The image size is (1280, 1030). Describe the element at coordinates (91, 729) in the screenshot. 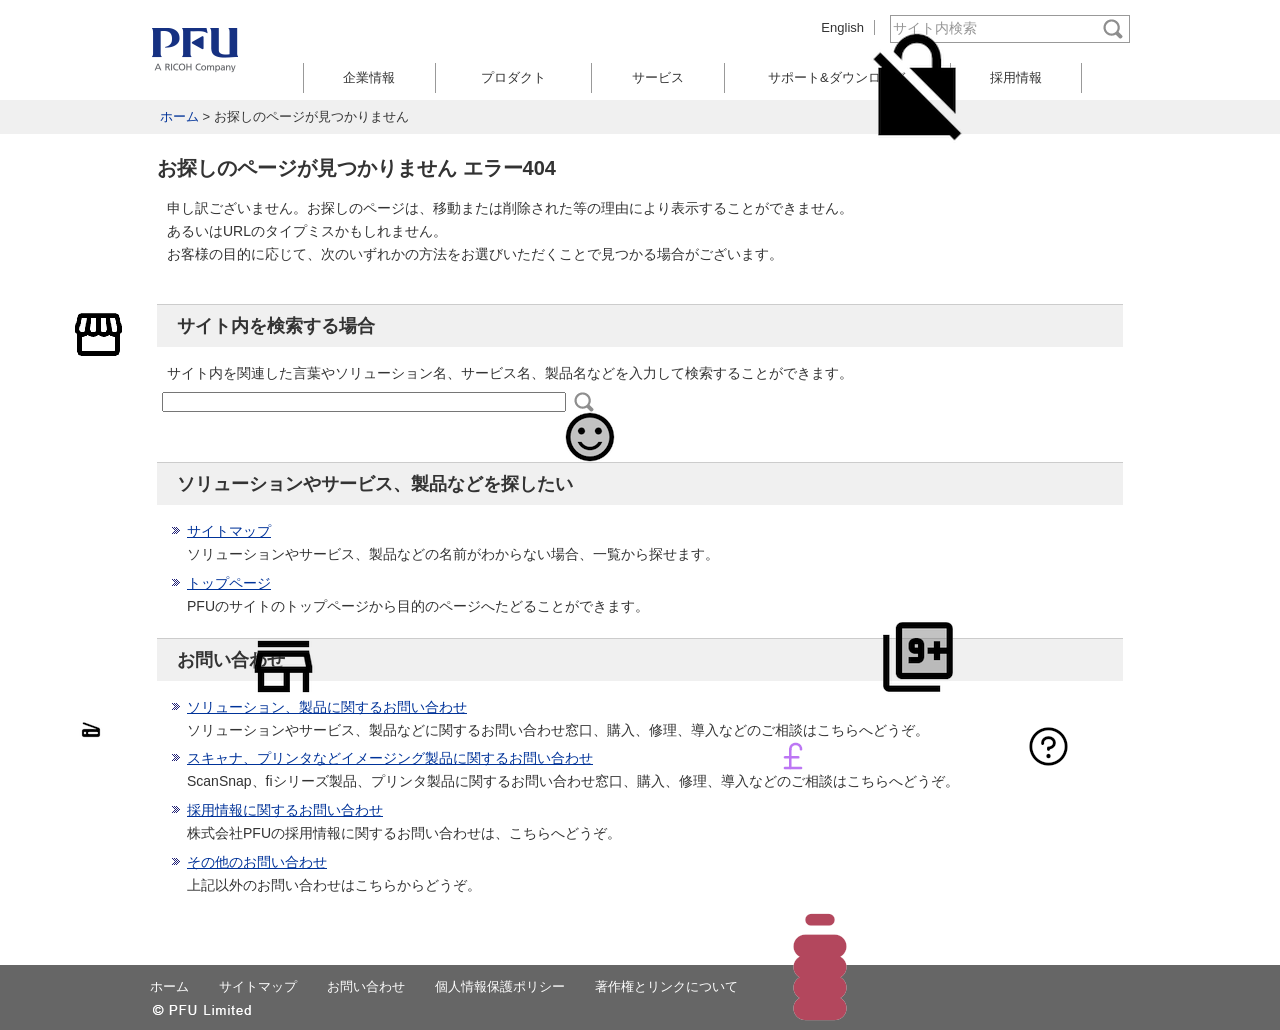

I see `scan a document` at that location.